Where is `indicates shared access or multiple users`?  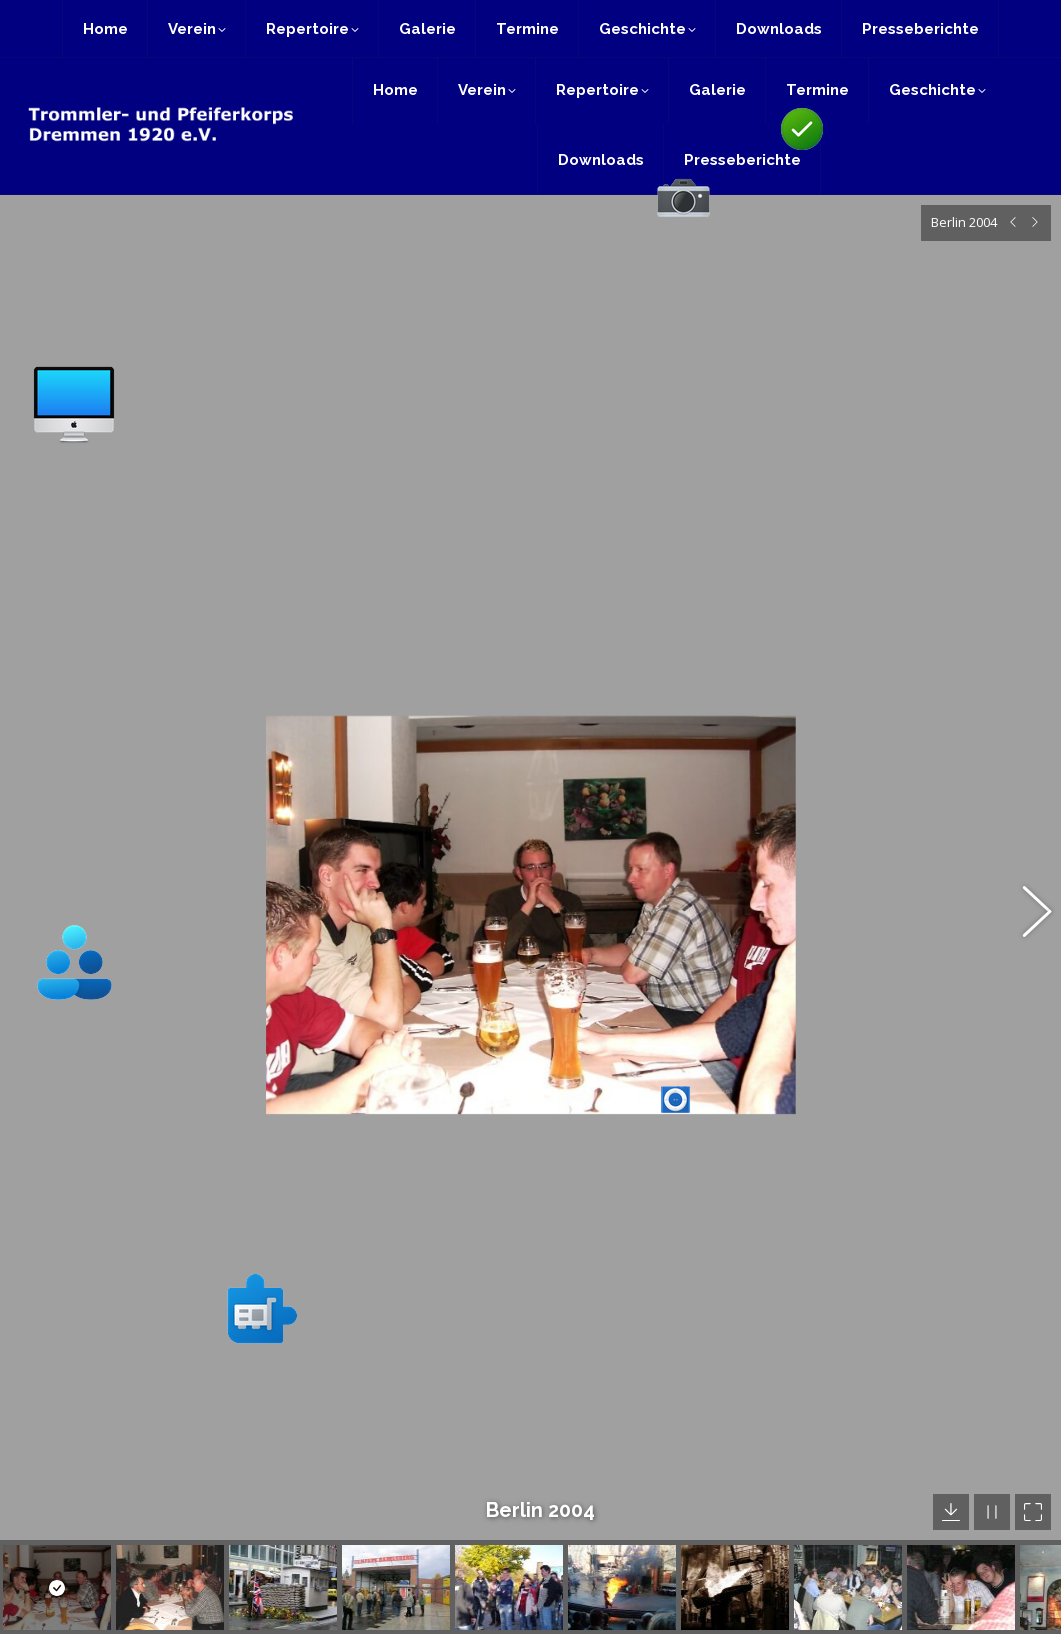
indicates shared access or multiple users is located at coordinates (74, 962).